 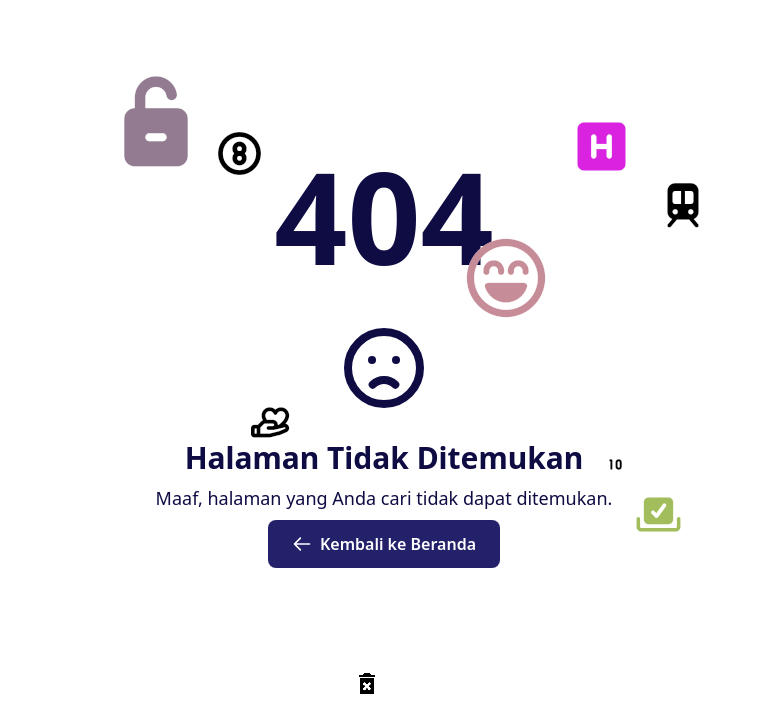 What do you see at coordinates (683, 204) in the screenshot?
I see `view subway or metro transit options` at bounding box center [683, 204].